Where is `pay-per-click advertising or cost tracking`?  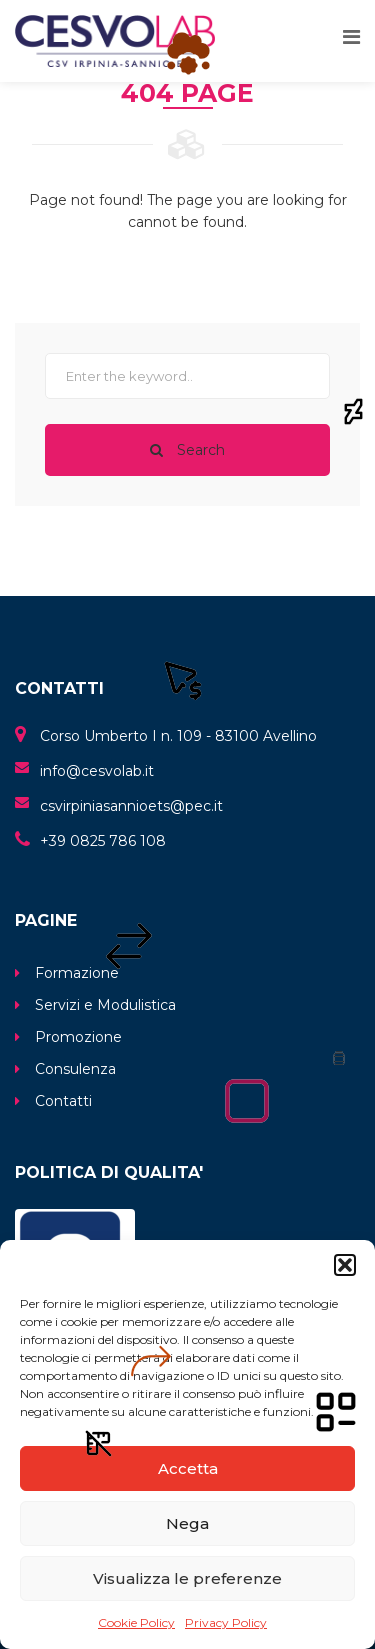 pay-per-click advertising or cost tracking is located at coordinates (182, 679).